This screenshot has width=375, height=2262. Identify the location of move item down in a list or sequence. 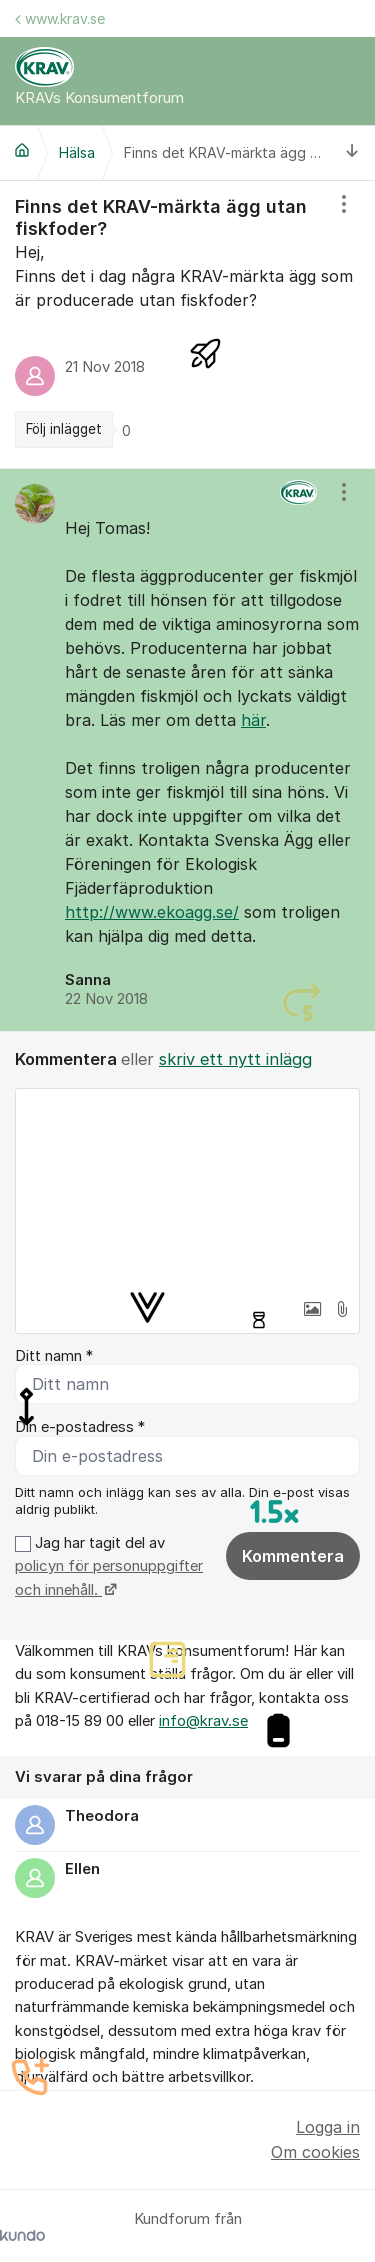
(26, 1406).